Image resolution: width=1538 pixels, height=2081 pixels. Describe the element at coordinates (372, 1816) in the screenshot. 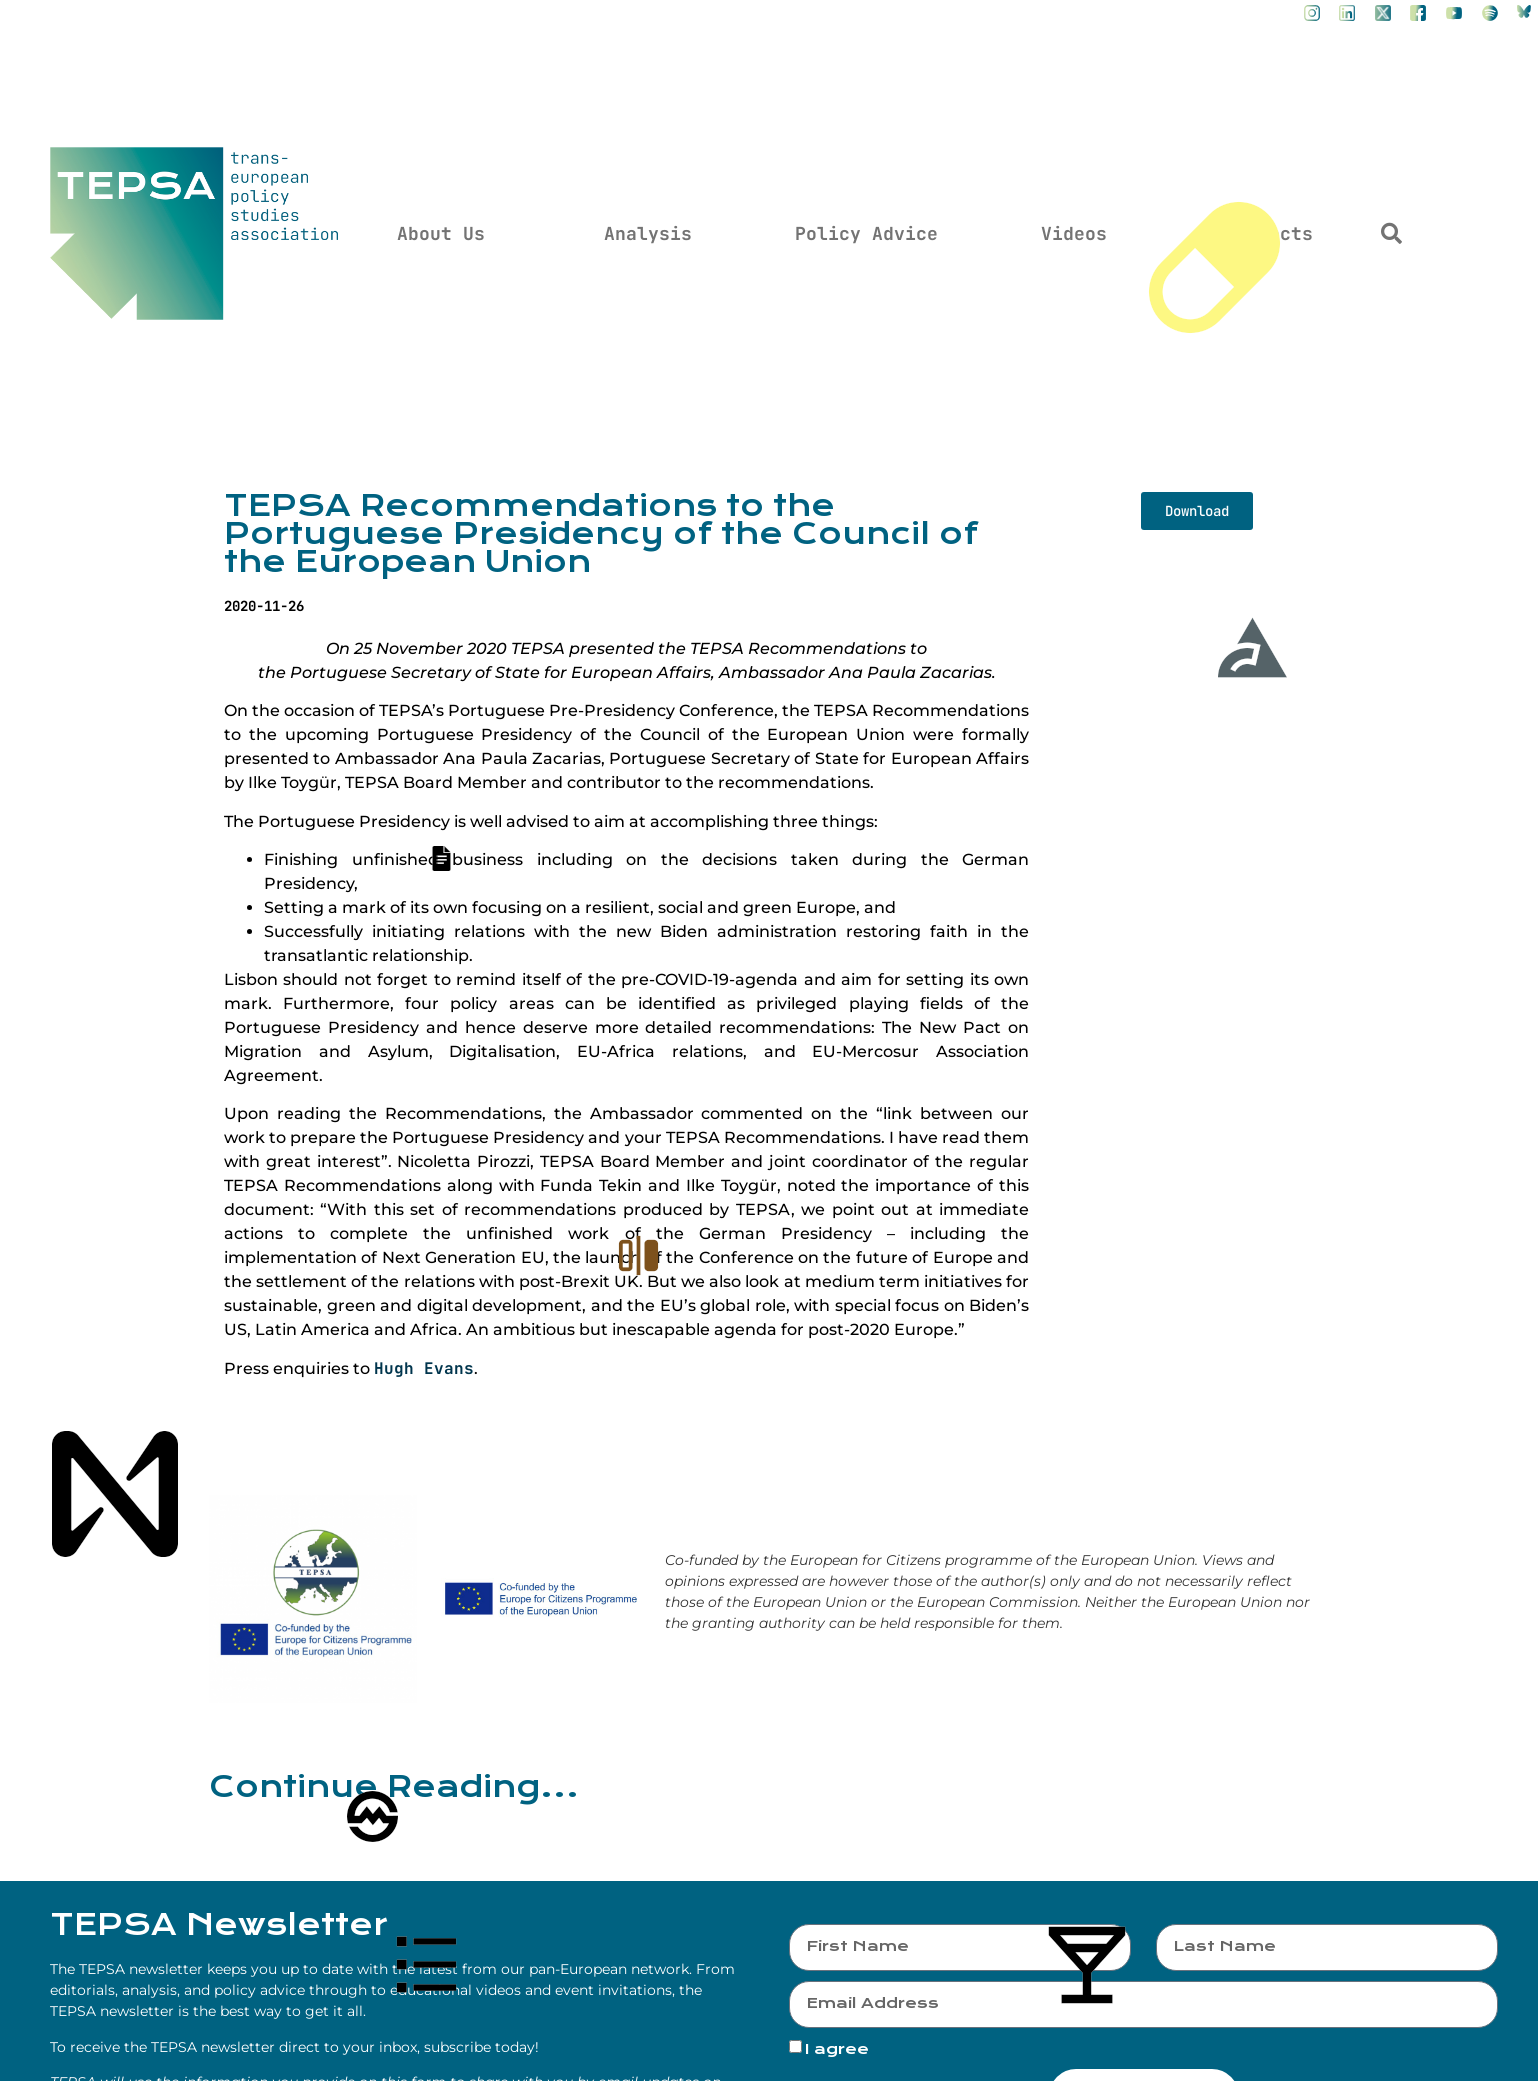

I see `shanghai metro official app or website` at that location.